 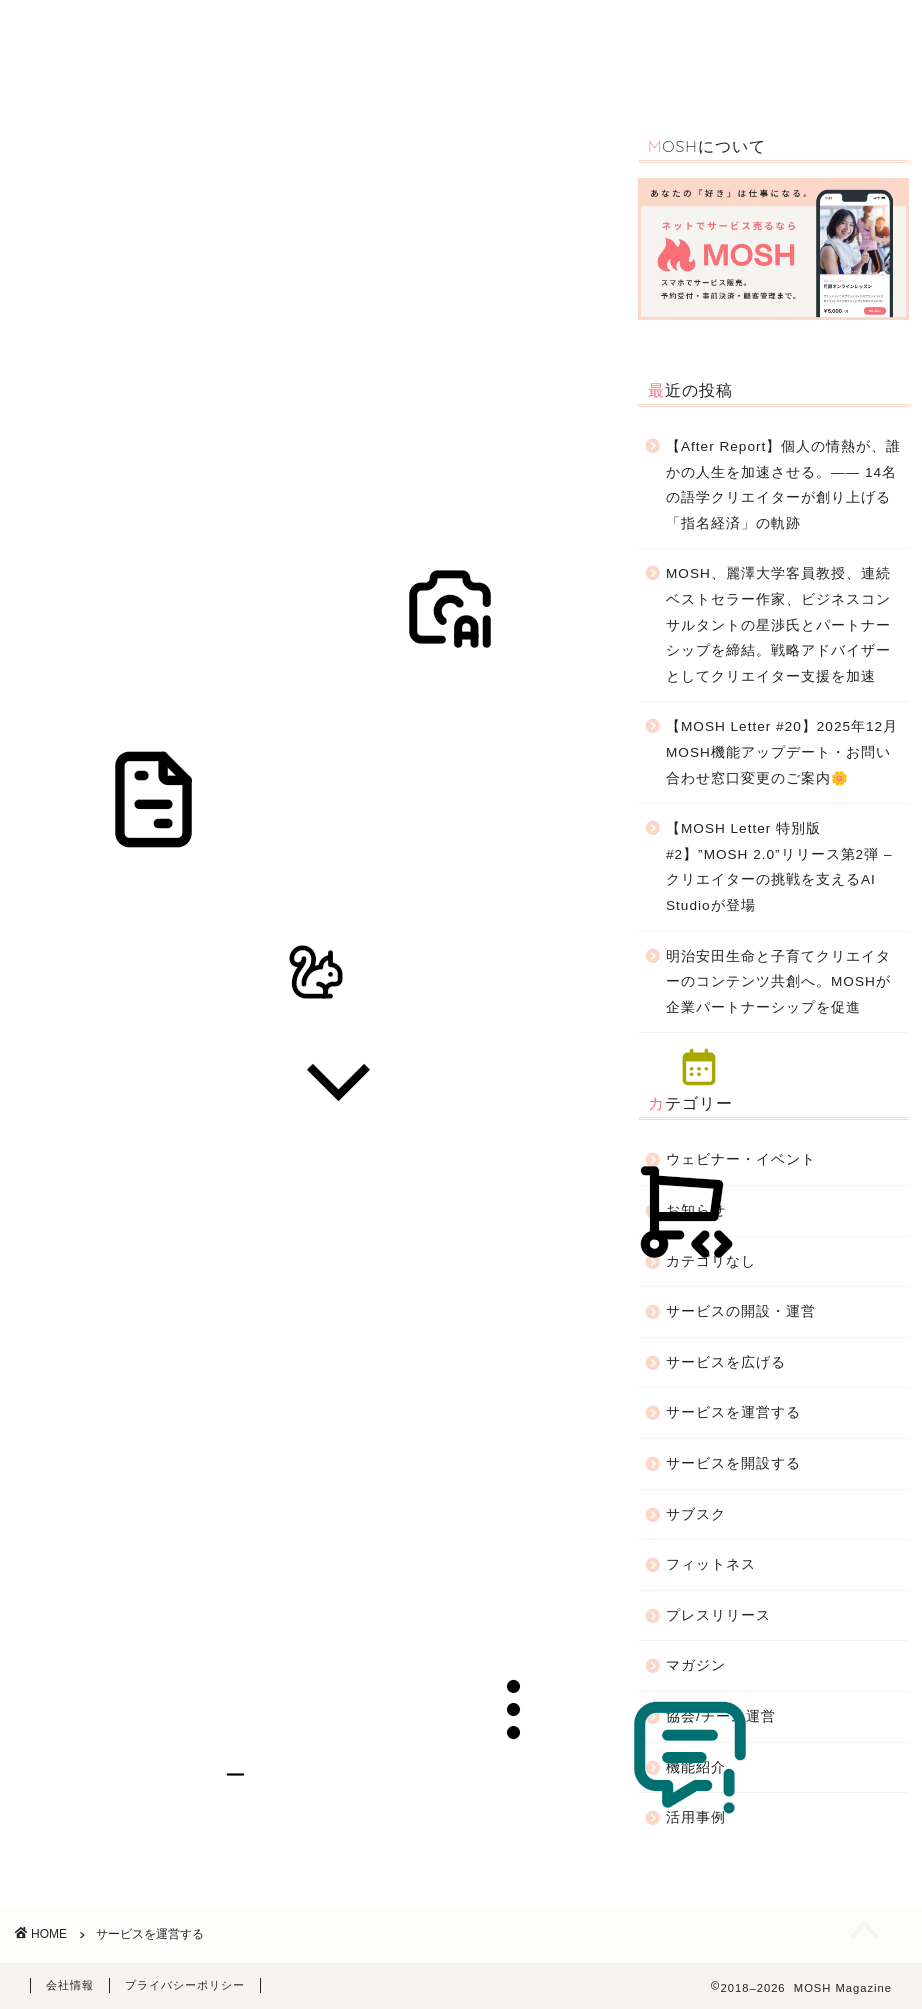 I want to click on access cart API or developer settings, so click(x=682, y=1212).